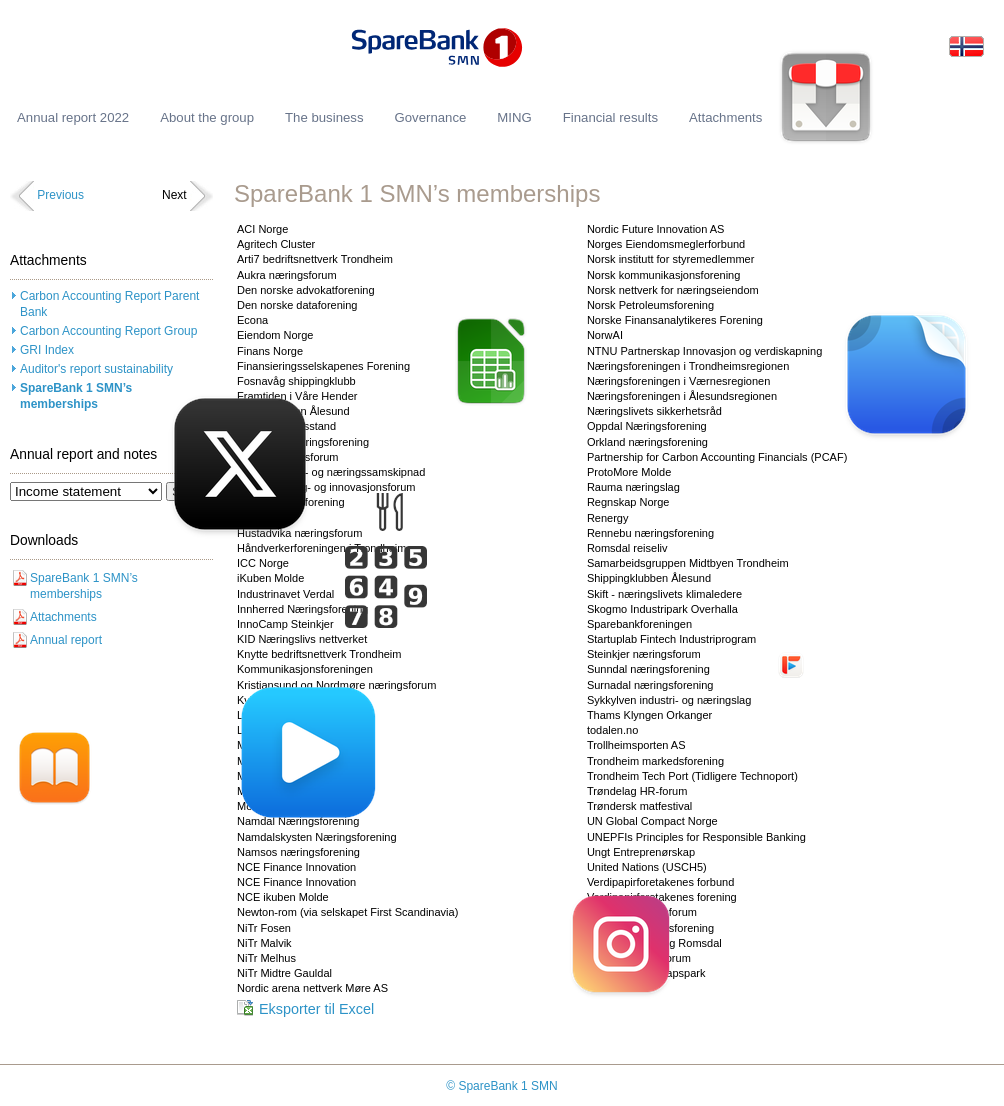  Describe the element at coordinates (906, 374) in the screenshot. I see `open hot corners system preferences` at that location.